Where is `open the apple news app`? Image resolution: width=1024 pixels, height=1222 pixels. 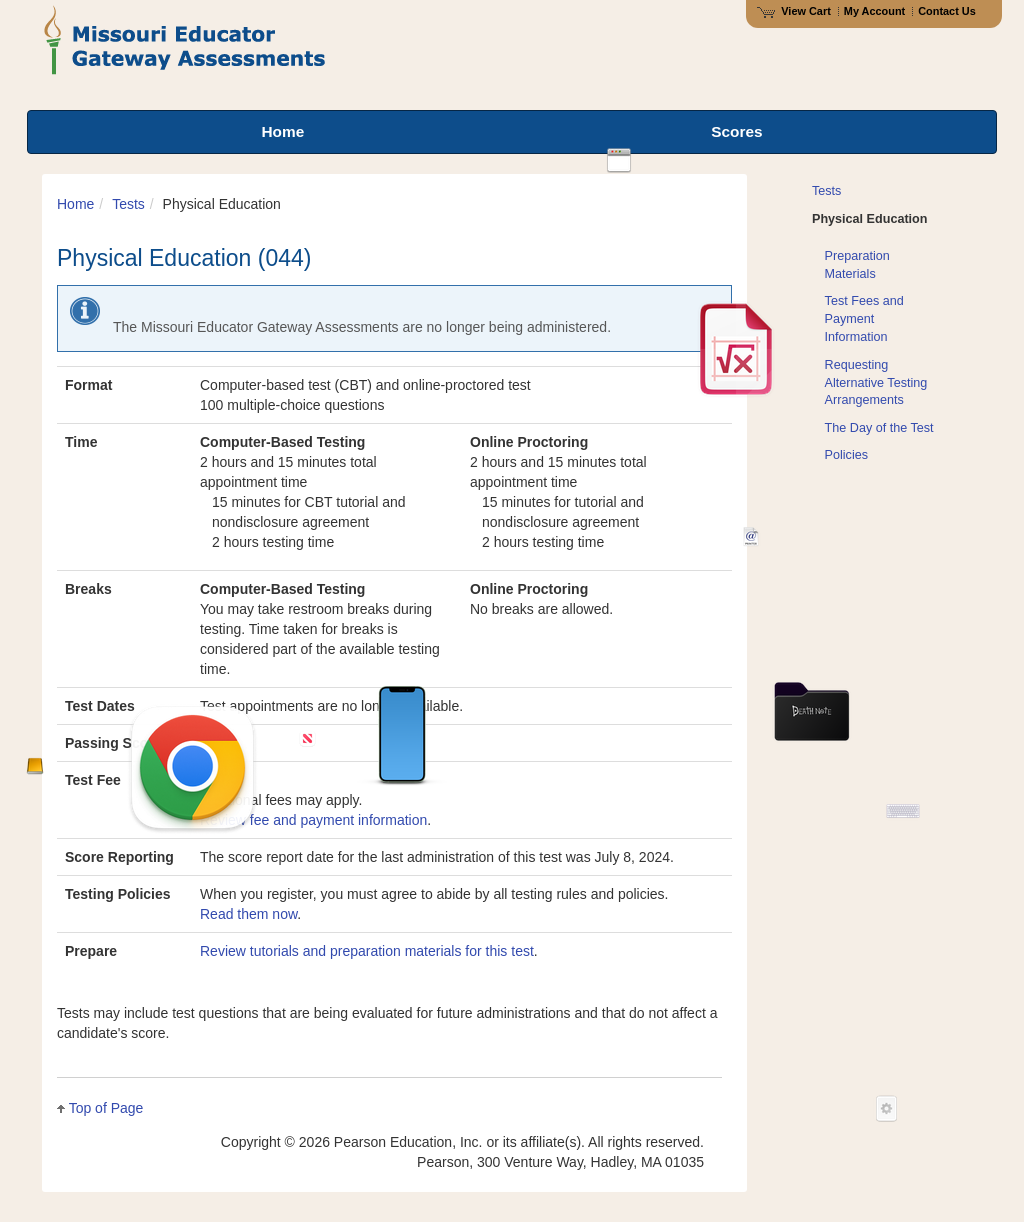 open the apple news app is located at coordinates (307, 738).